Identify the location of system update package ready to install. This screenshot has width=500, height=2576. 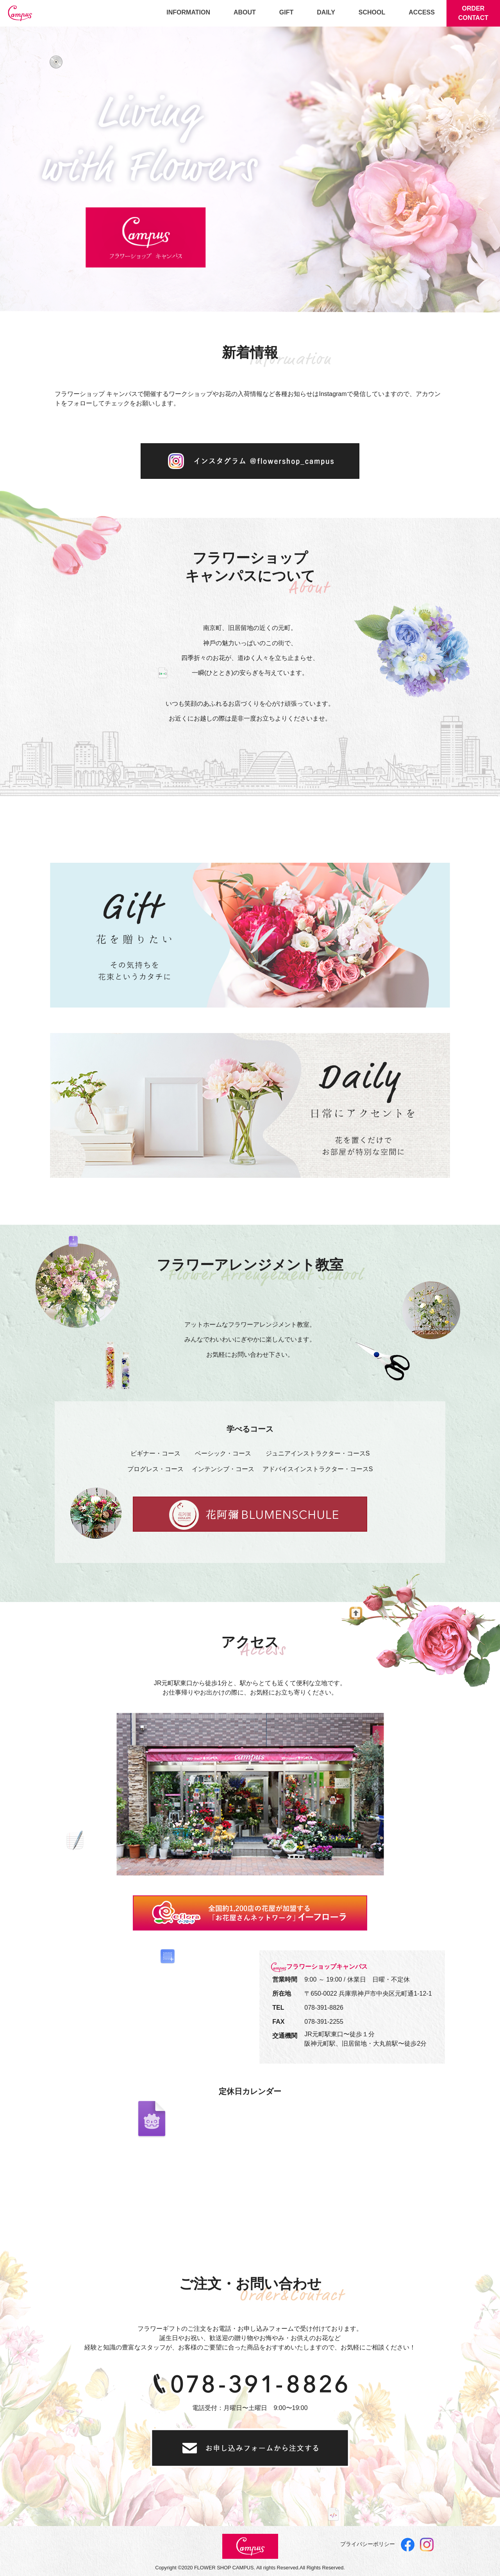
(356, 1613).